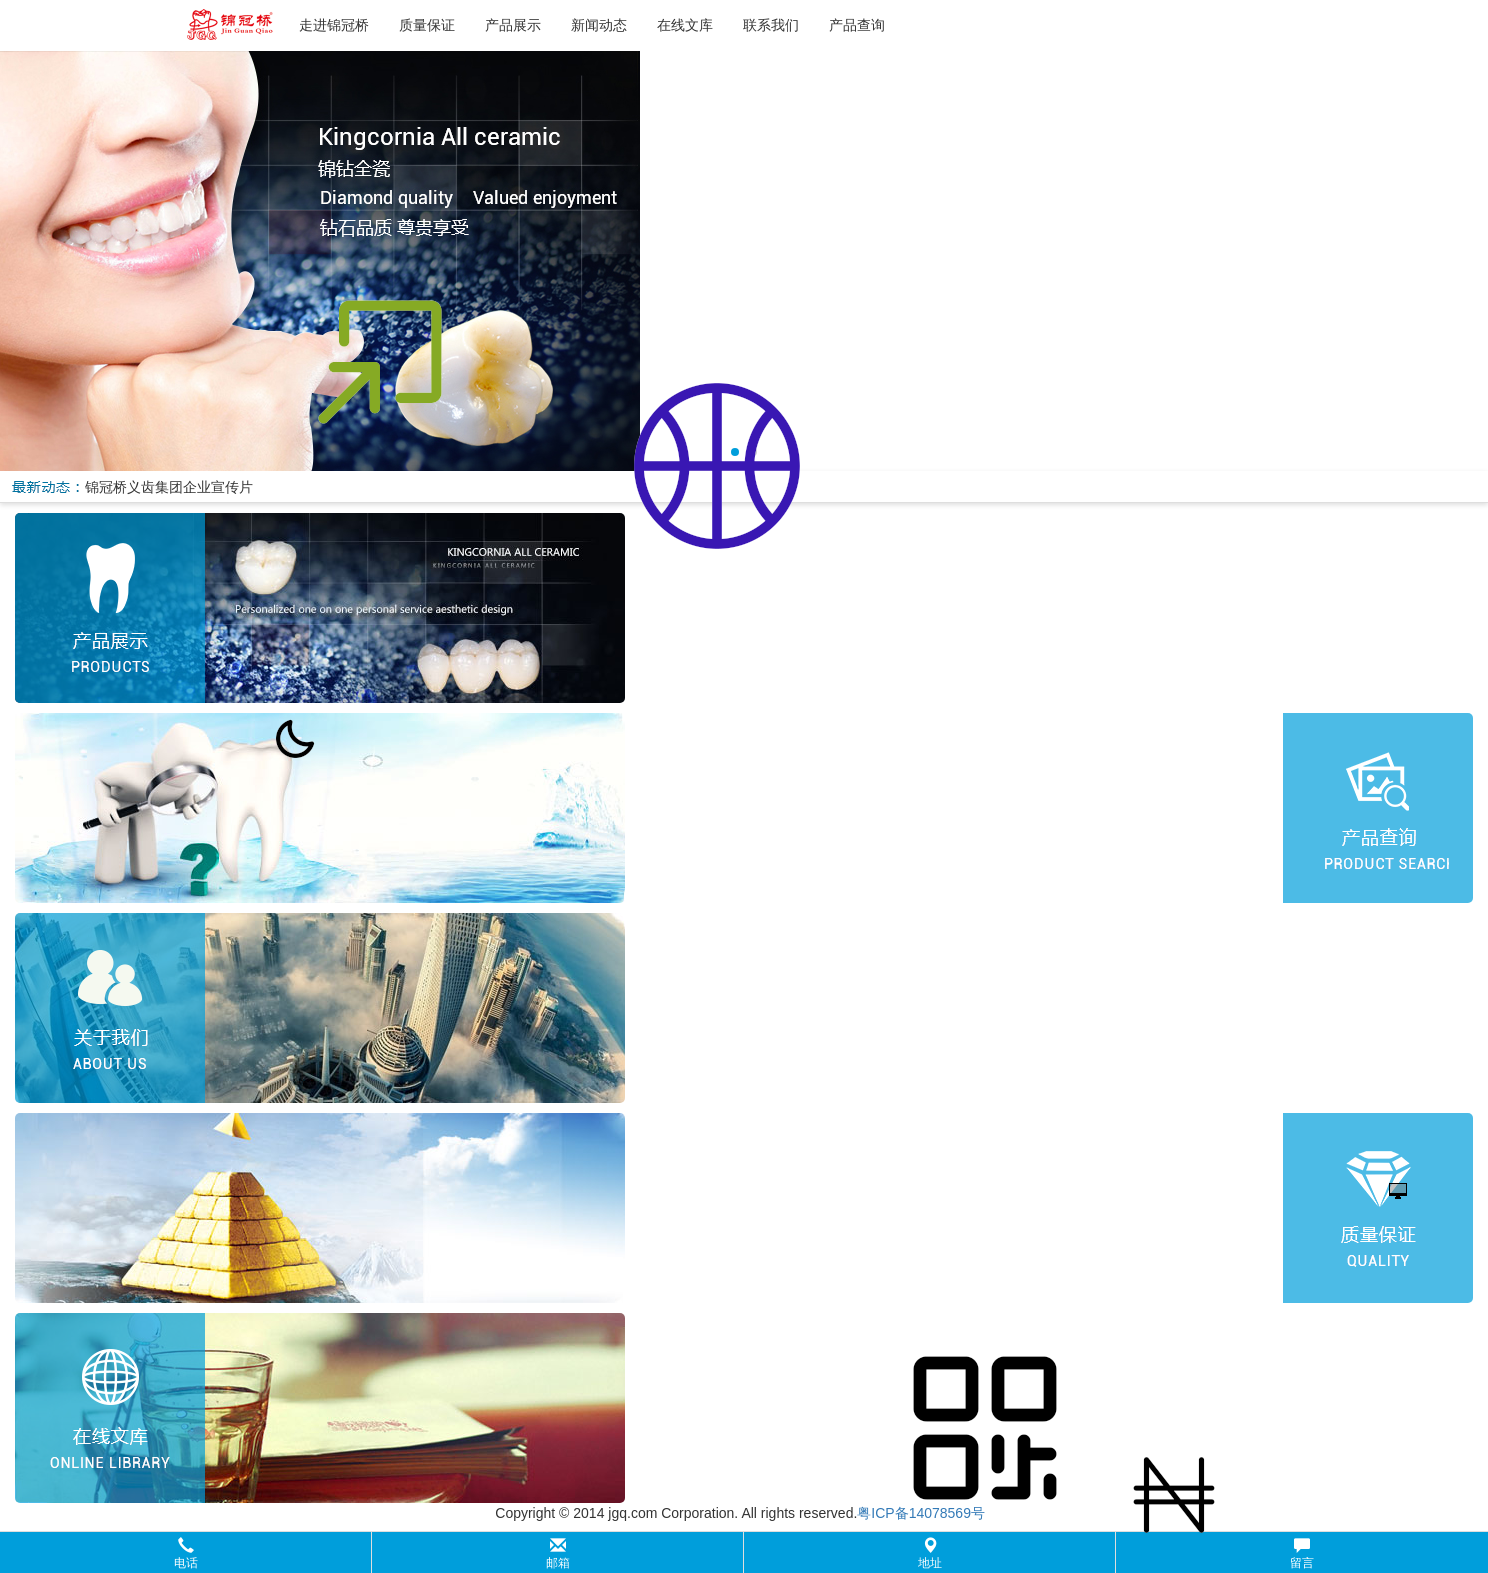 Image resolution: width=1488 pixels, height=1573 pixels. Describe the element at coordinates (1174, 1495) in the screenshot. I see `indicates Nigerian naira currency` at that location.